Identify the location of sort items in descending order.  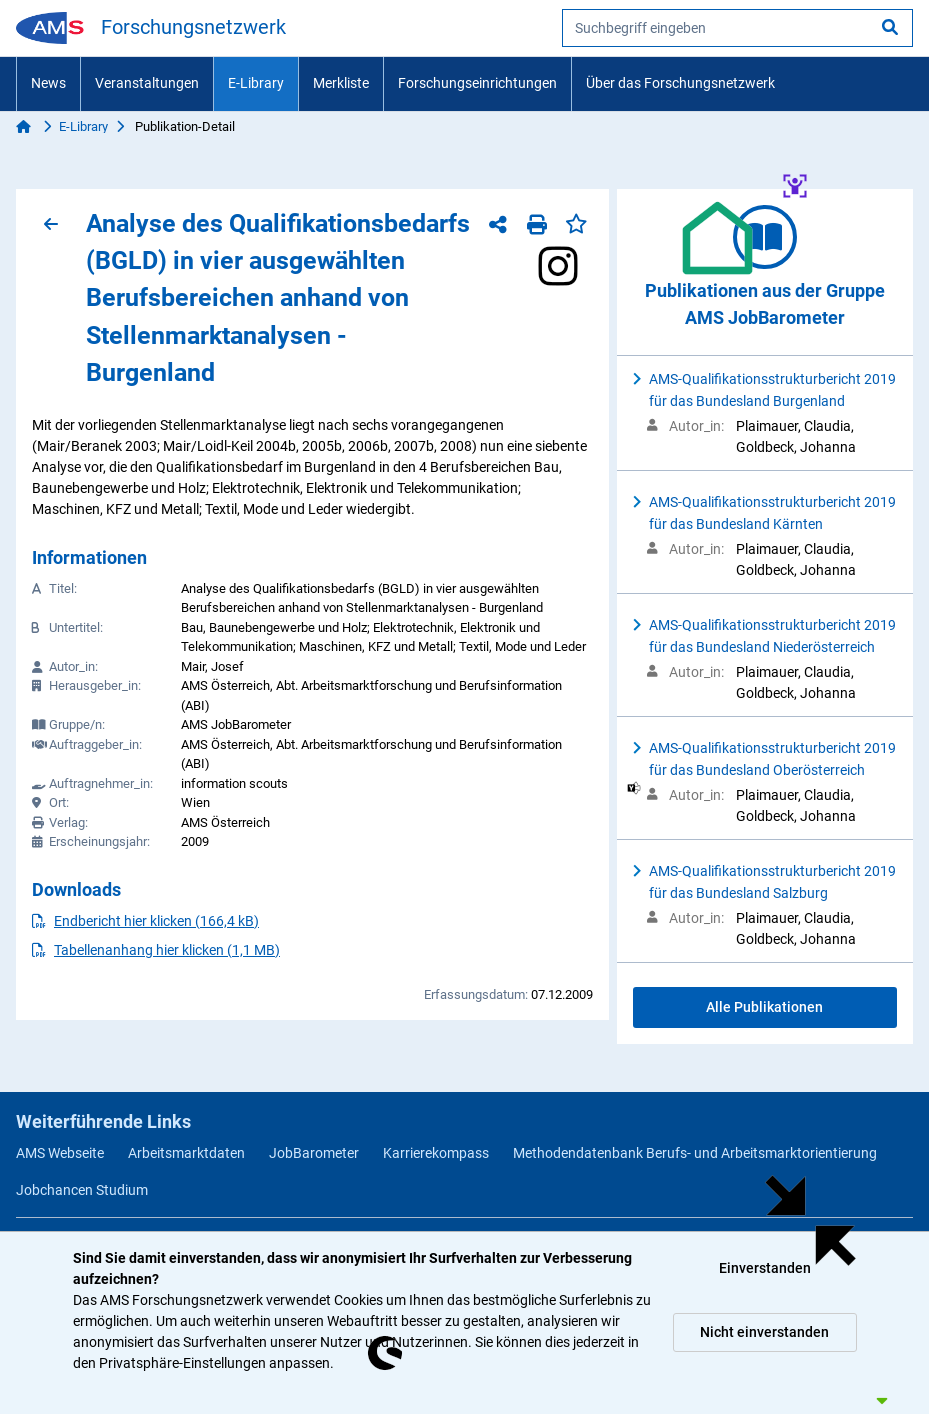
(882, 1397).